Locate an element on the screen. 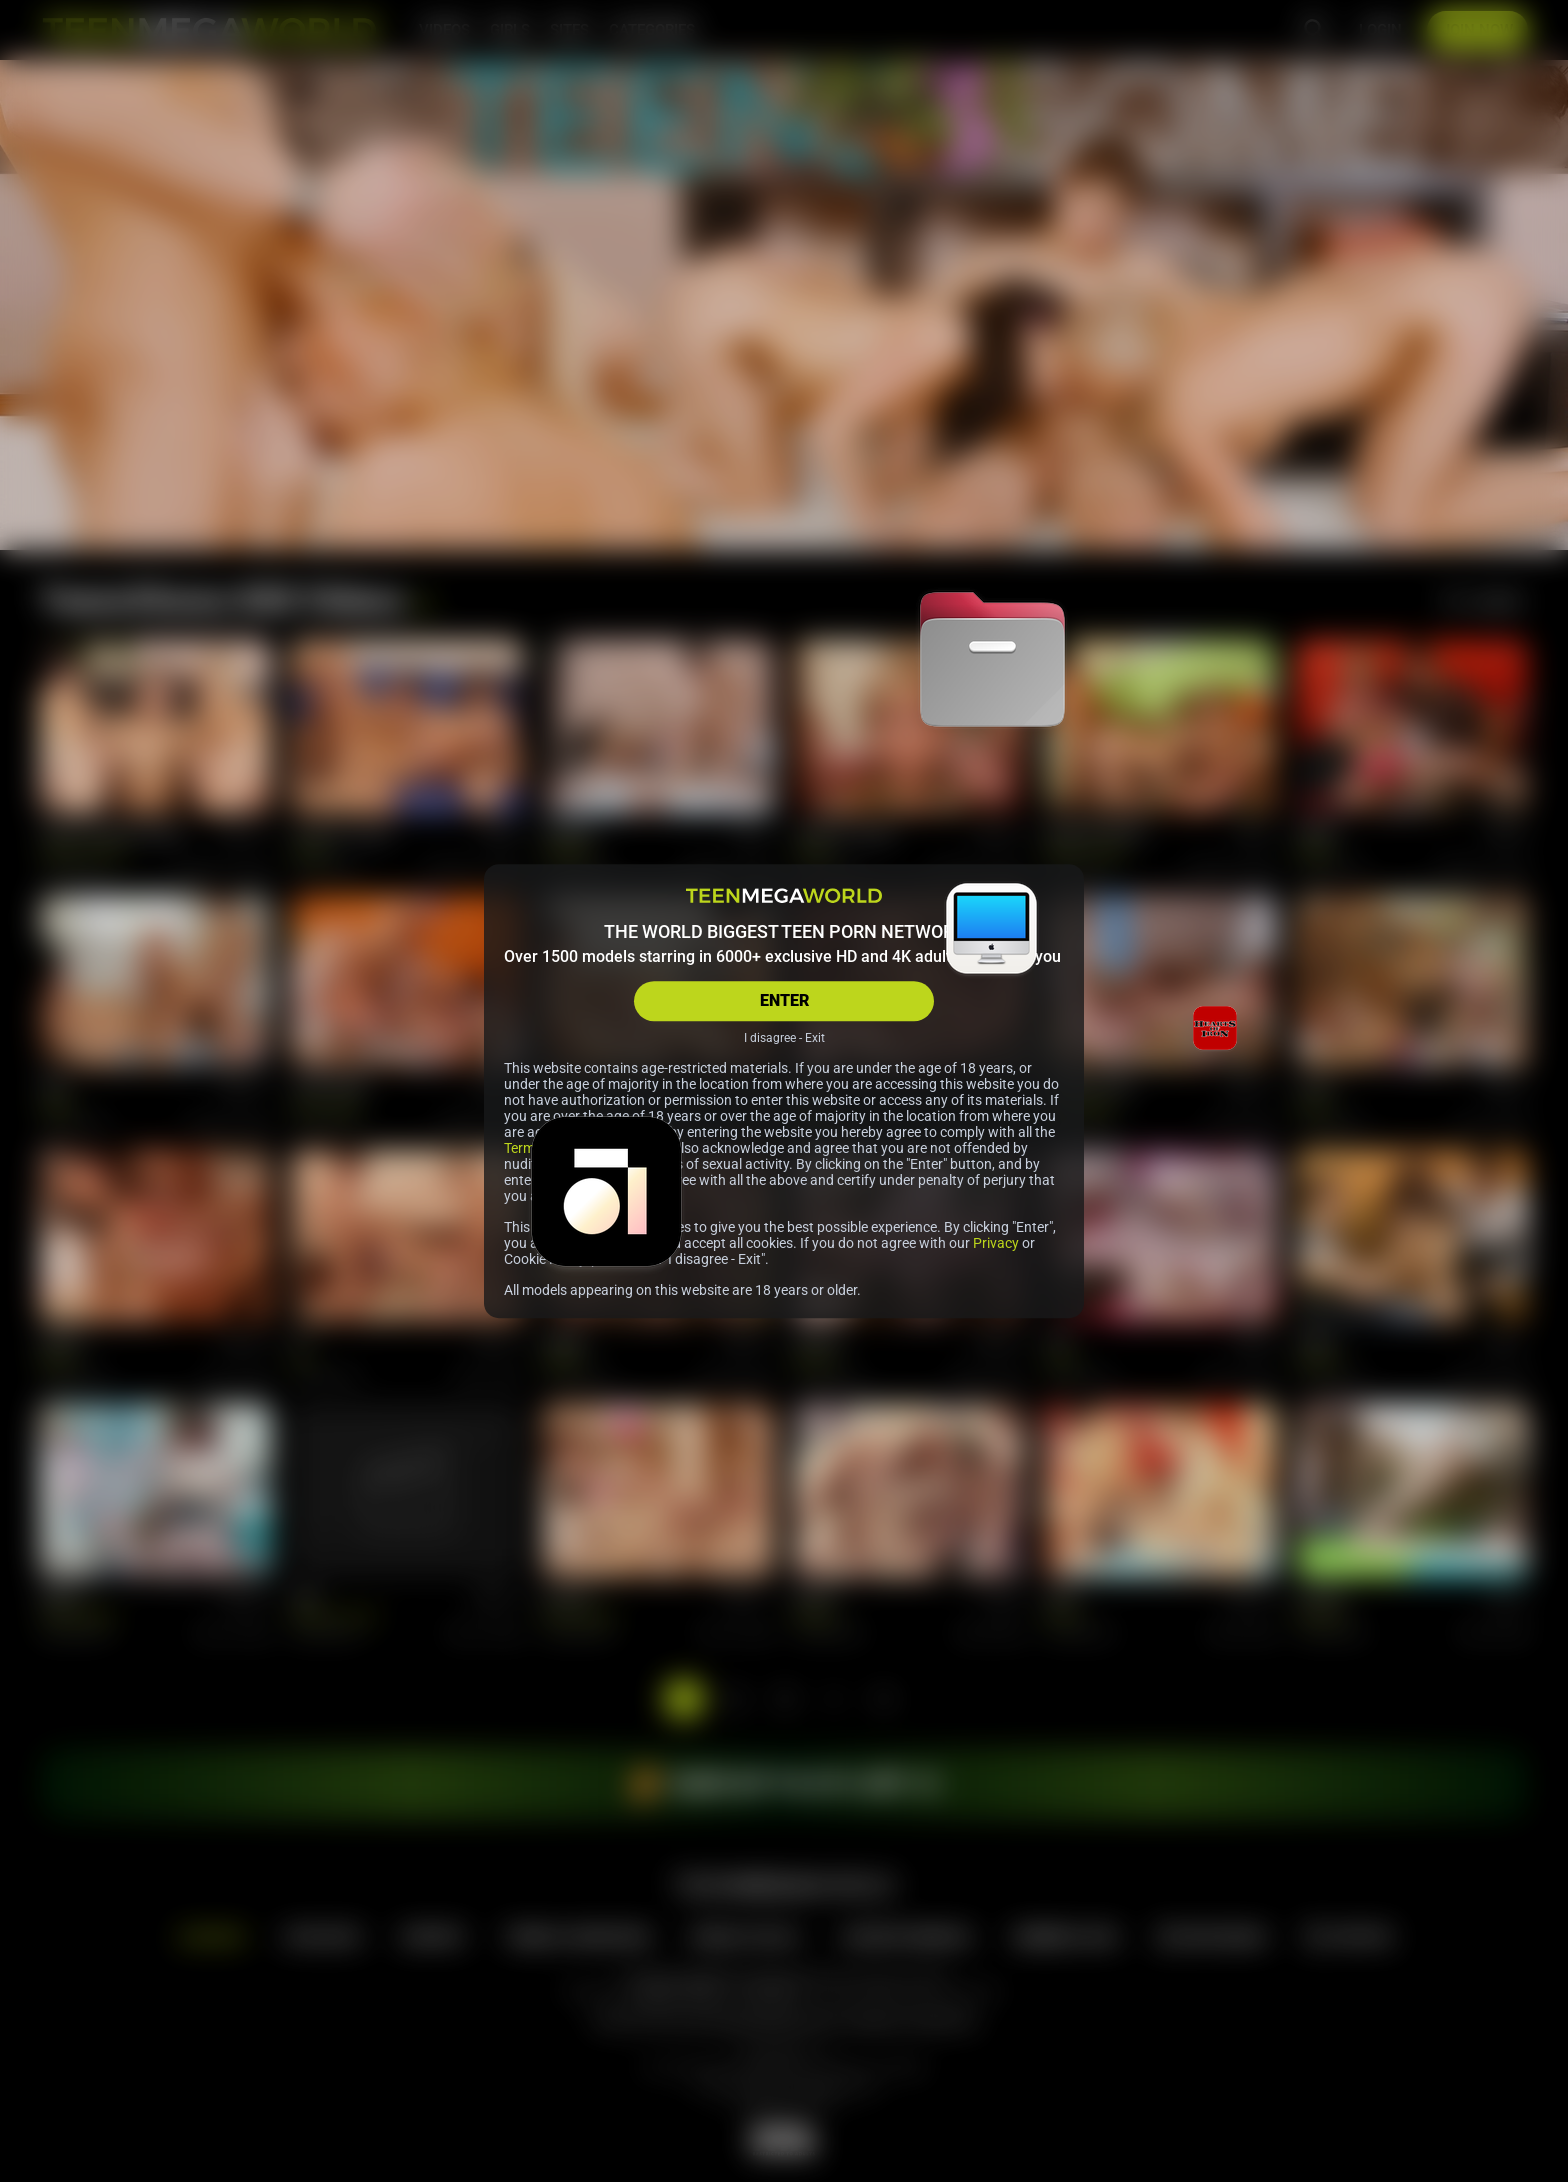 This screenshot has height=2182, width=1568. launch Hearts of Iron game is located at coordinates (1215, 1028).